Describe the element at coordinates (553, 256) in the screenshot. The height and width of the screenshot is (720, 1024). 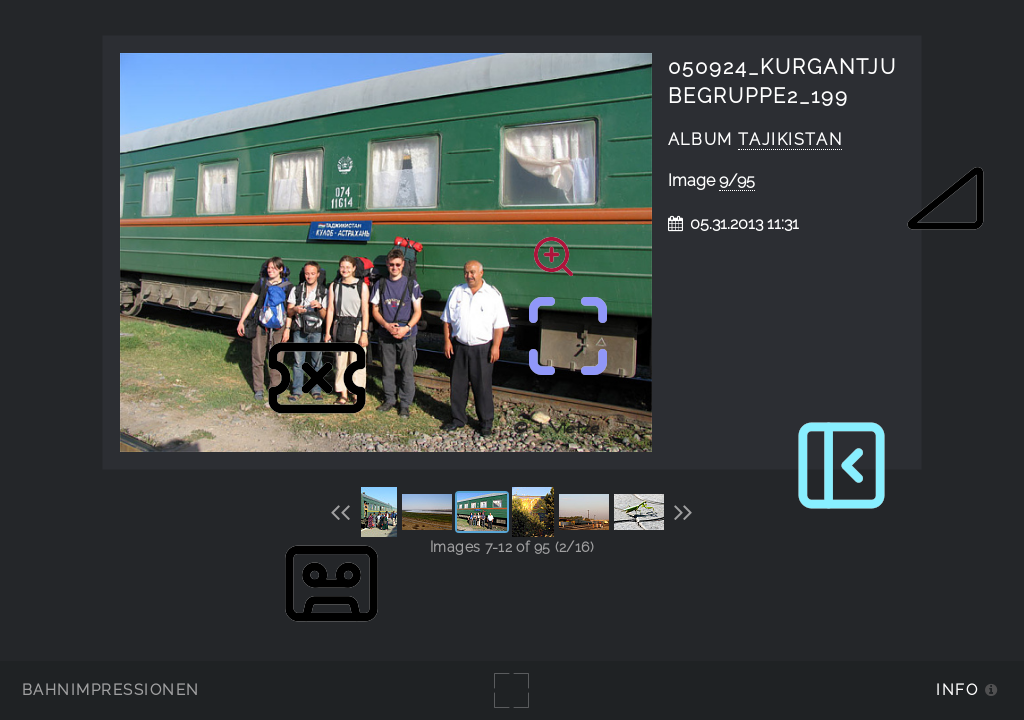
I see `zoom in on content or image` at that location.